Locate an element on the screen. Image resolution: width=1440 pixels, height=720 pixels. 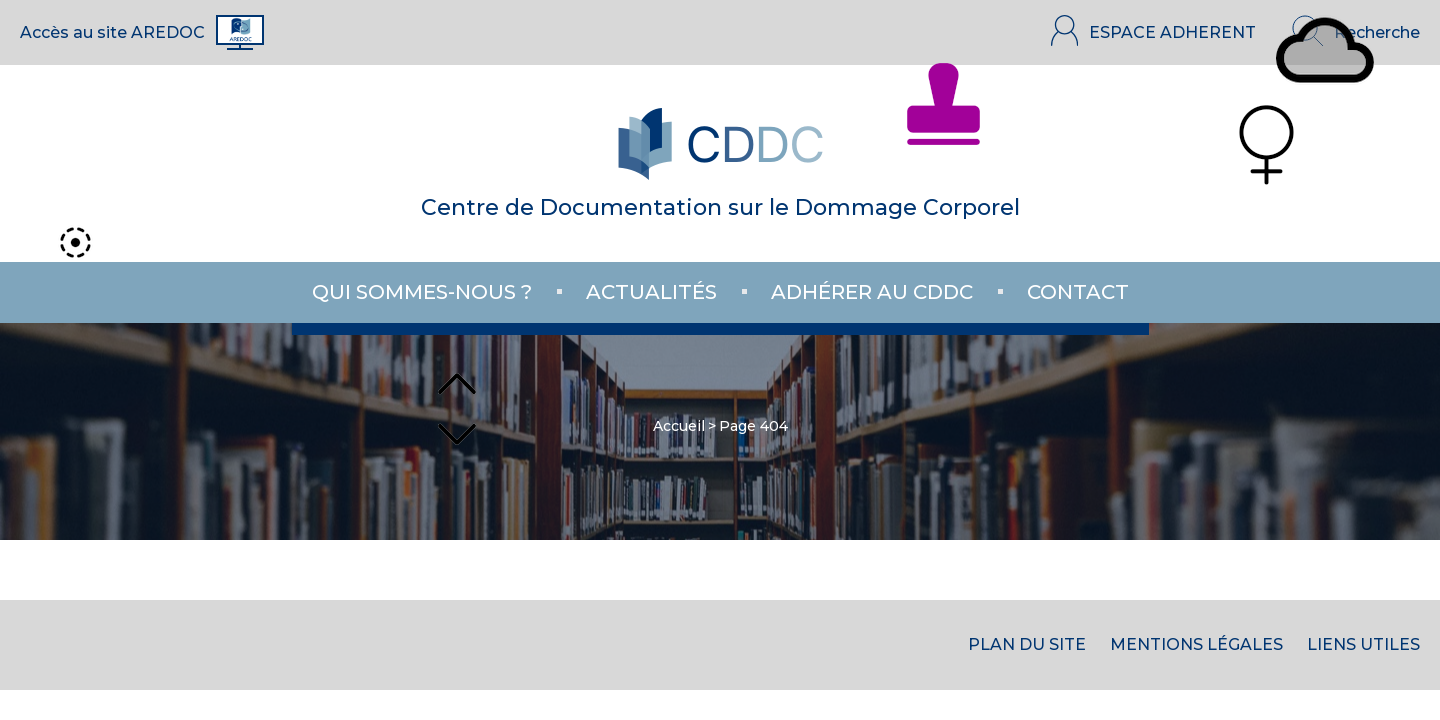
cloud storage or sync status is located at coordinates (1325, 50).